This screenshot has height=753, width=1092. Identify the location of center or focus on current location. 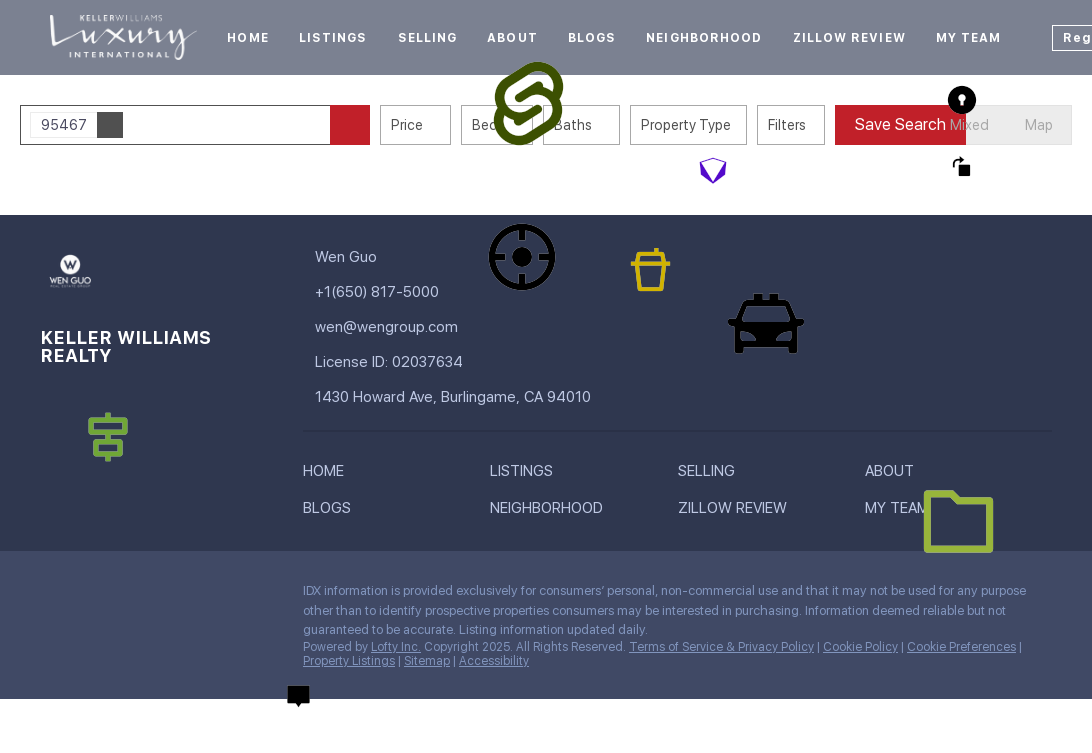
(522, 257).